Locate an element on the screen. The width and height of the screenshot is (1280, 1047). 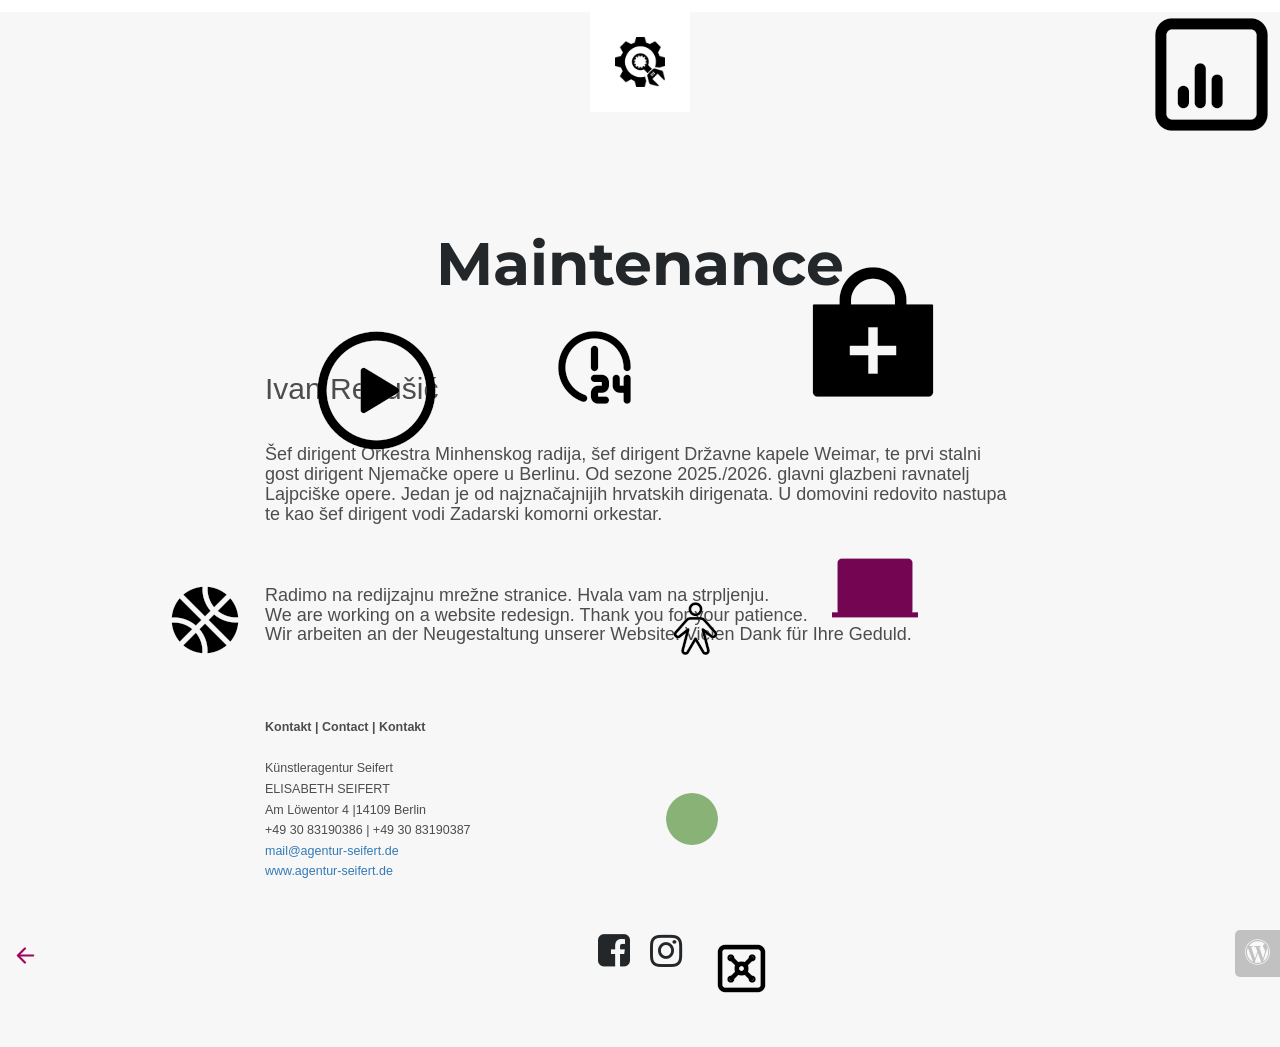
align content to bottom-left of container is located at coordinates (1211, 74).